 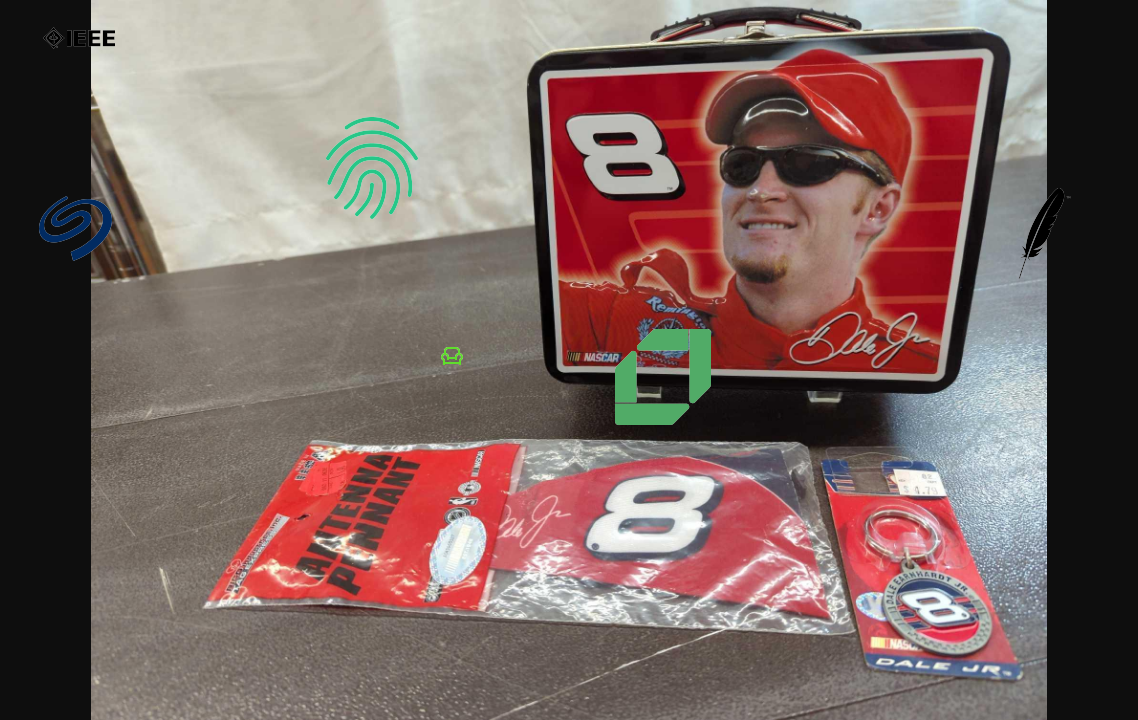 I want to click on browse furniture or home decor items, so click(x=452, y=356).